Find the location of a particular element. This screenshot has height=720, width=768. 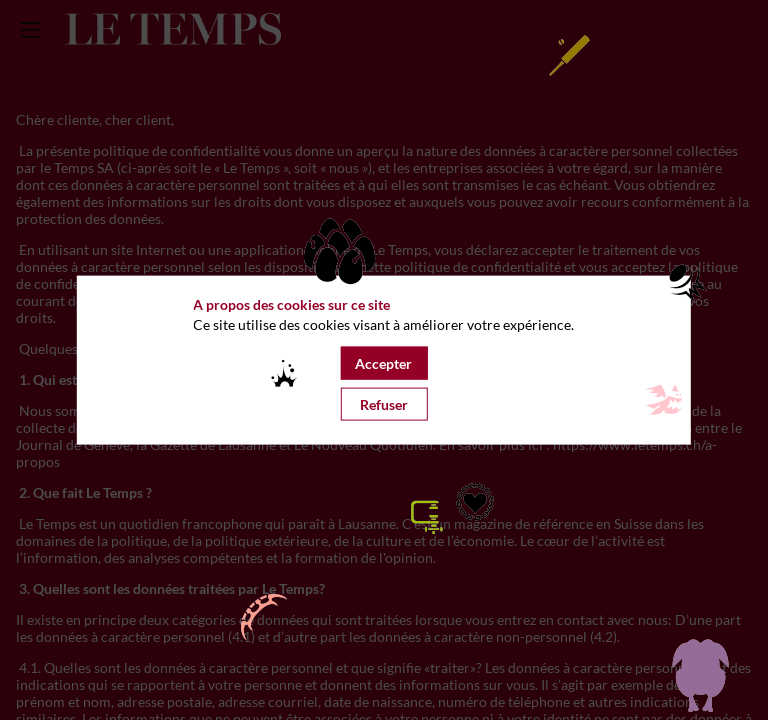

select roast chicken as a food item is located at coordinates (701, 675).